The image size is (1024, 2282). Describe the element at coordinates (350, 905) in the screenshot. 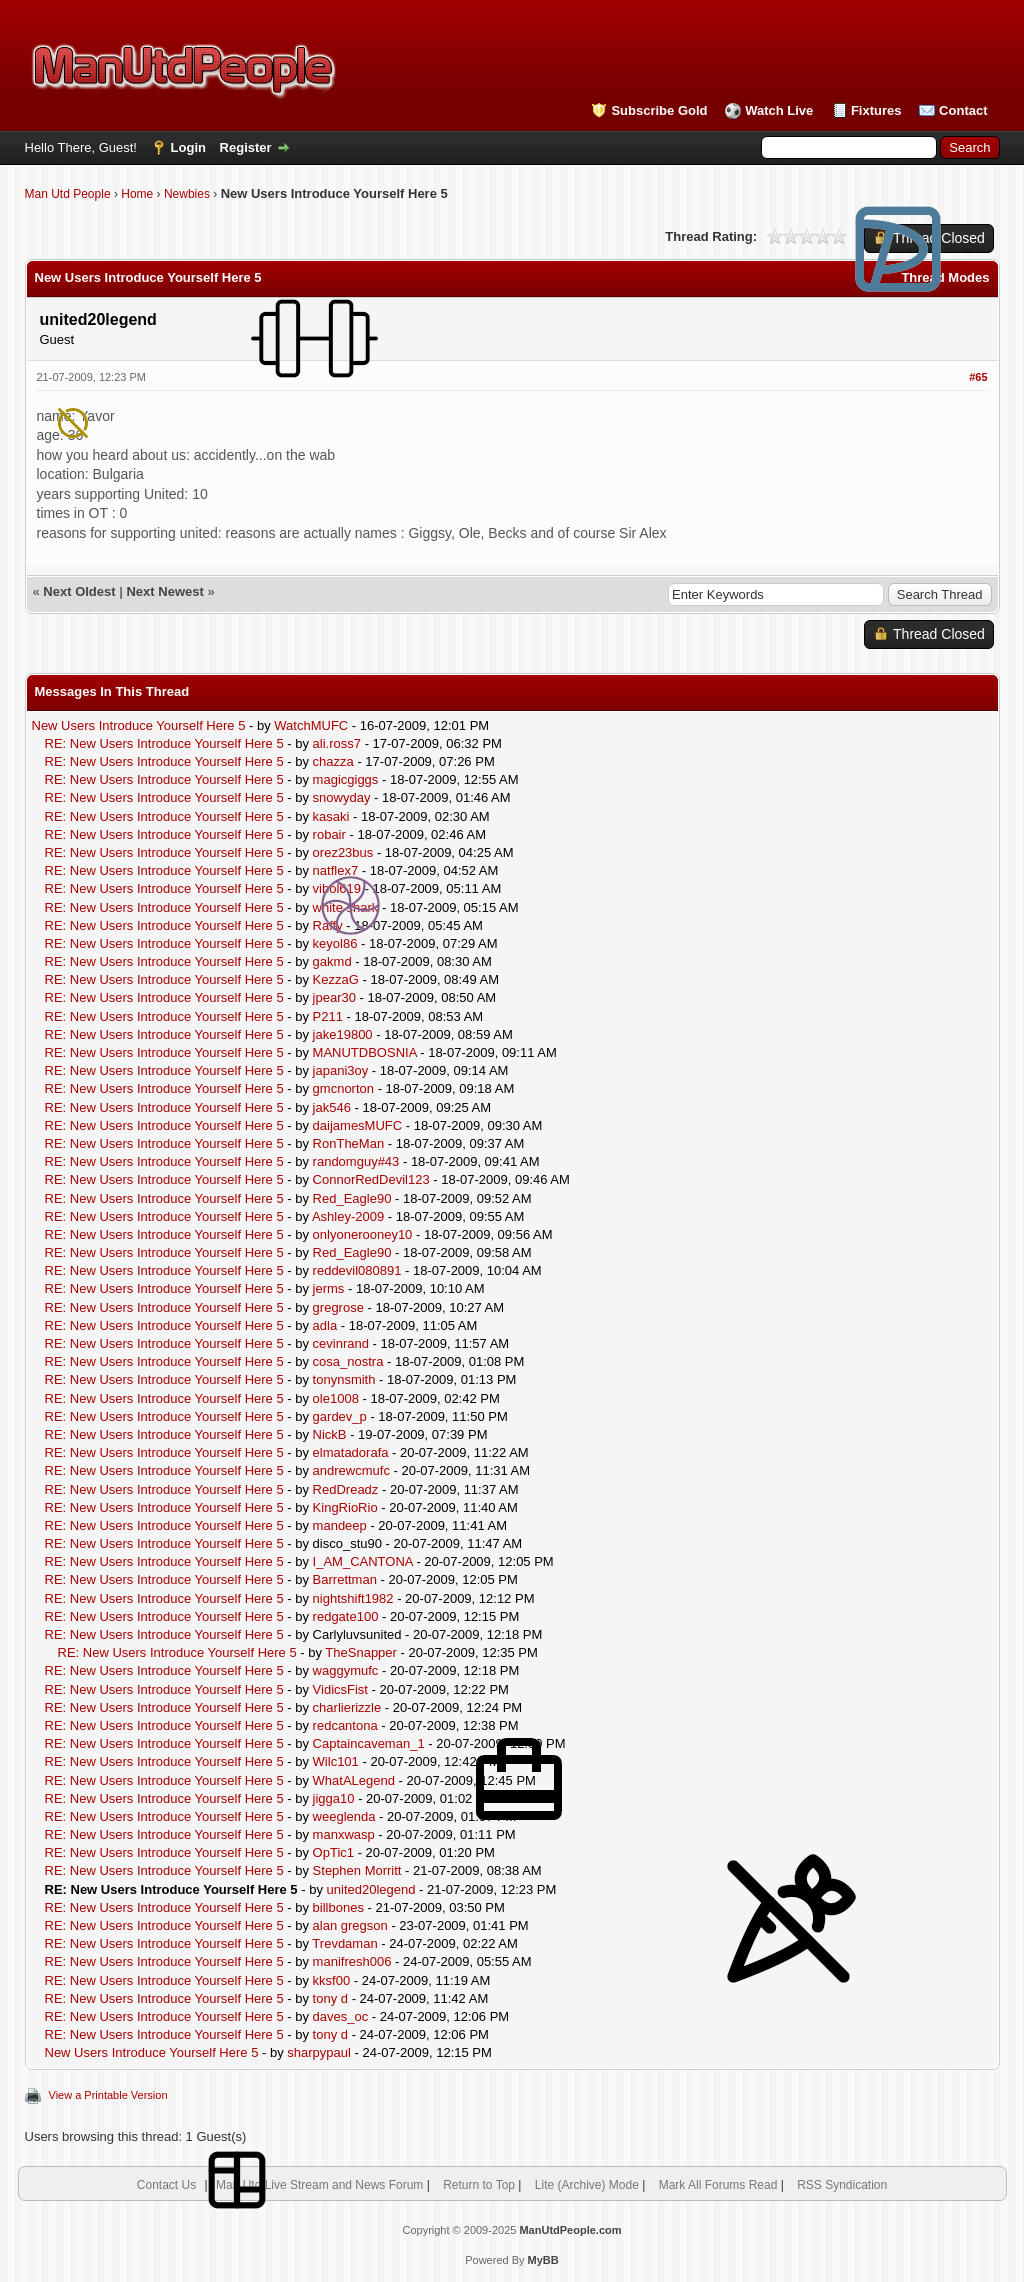

I see `loading content in progress` at that location.